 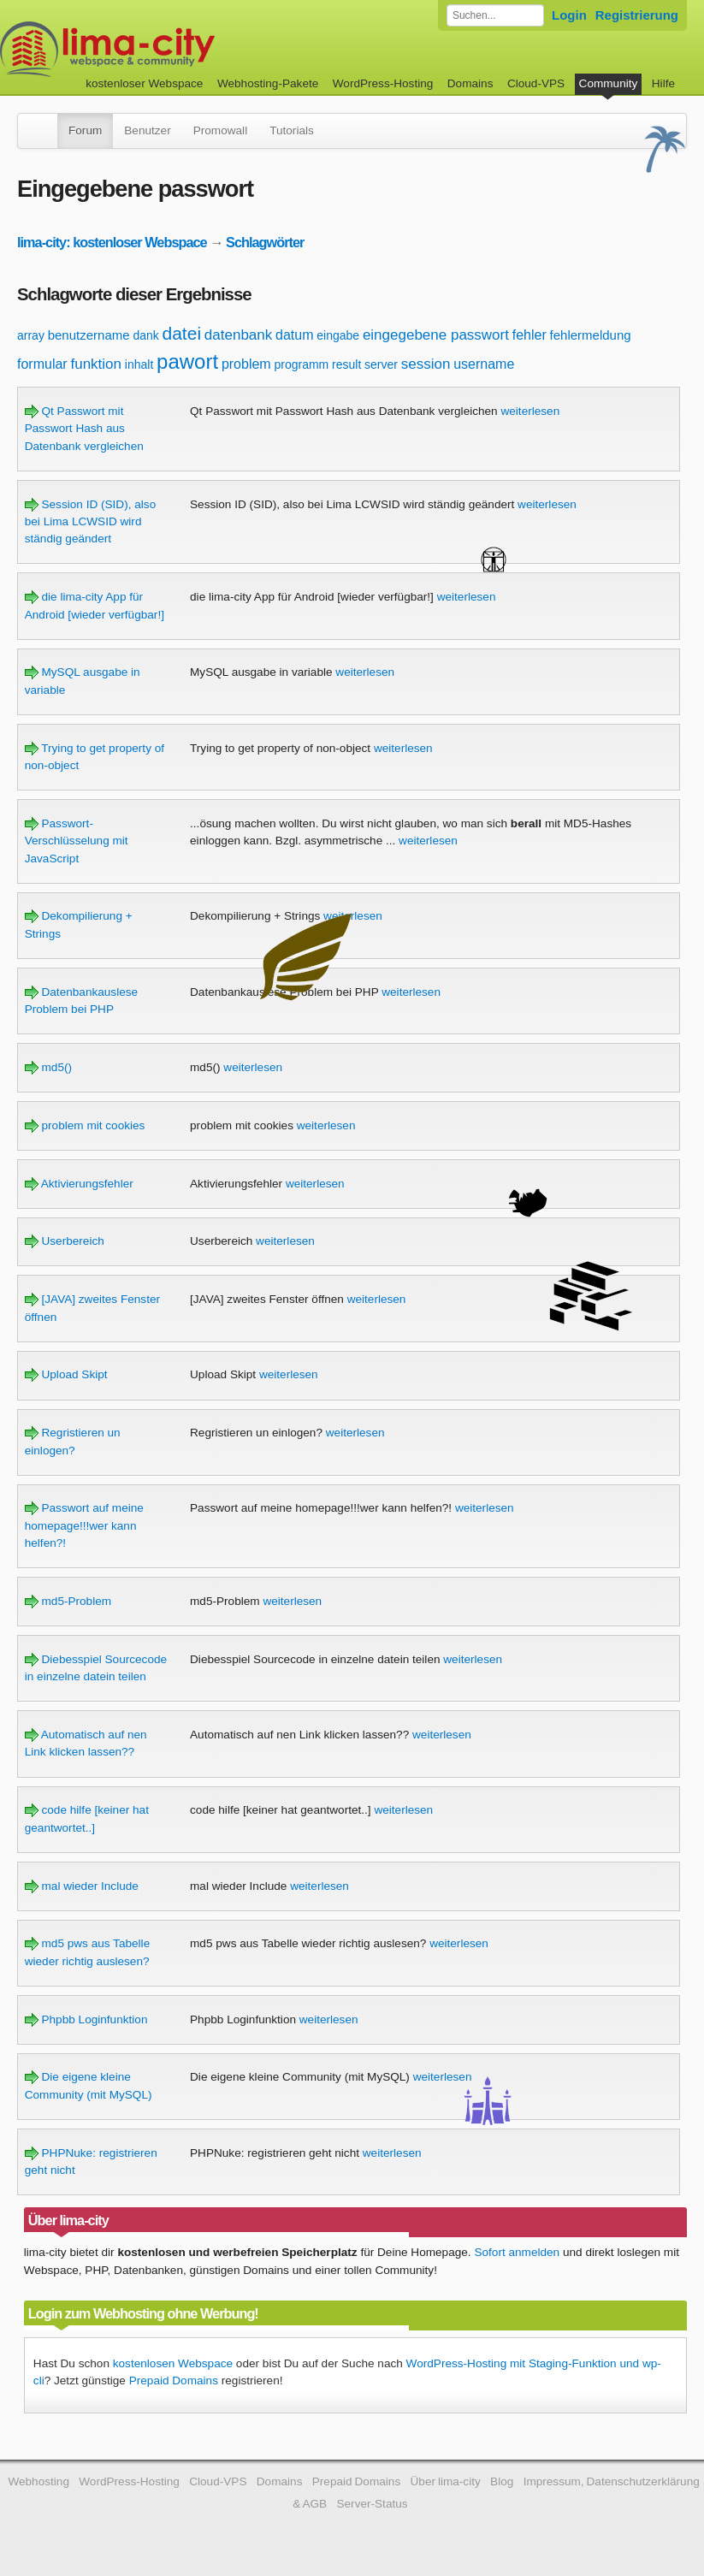 What do you see at coordinates (592, 1294) in the screenshot?
I see `construction or building materials inventory` at bounding box center [592, 1294].